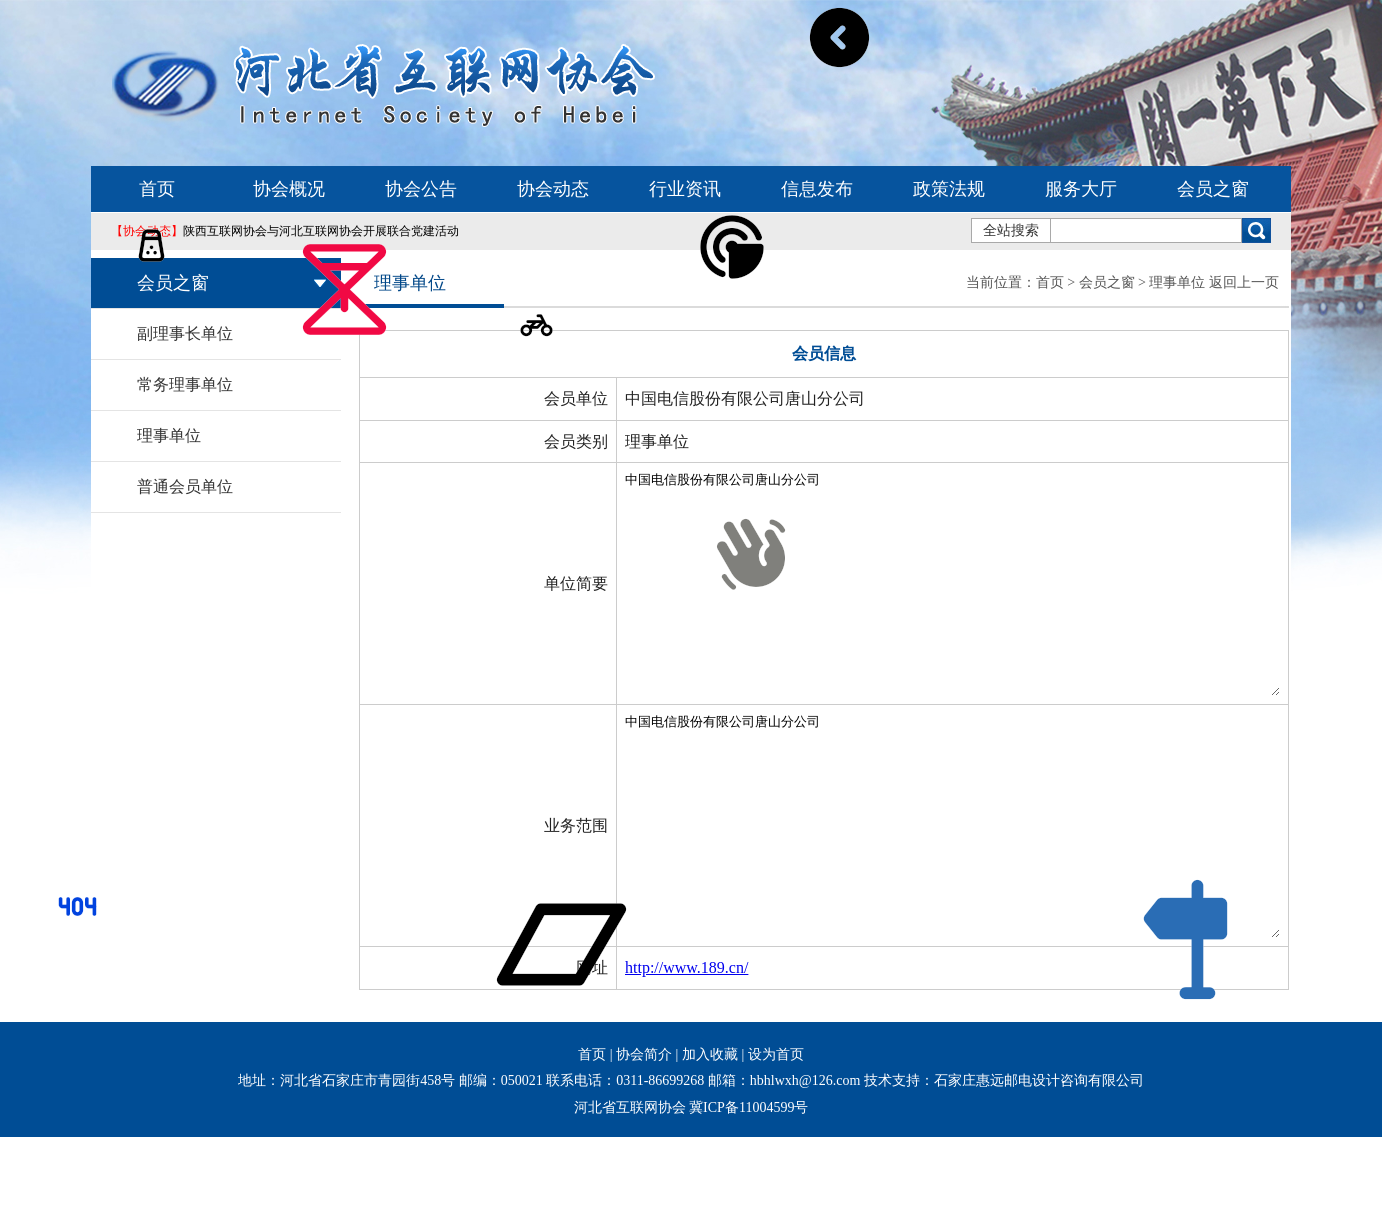  I want to click on greet or welcome a new user, so click(751, 553).